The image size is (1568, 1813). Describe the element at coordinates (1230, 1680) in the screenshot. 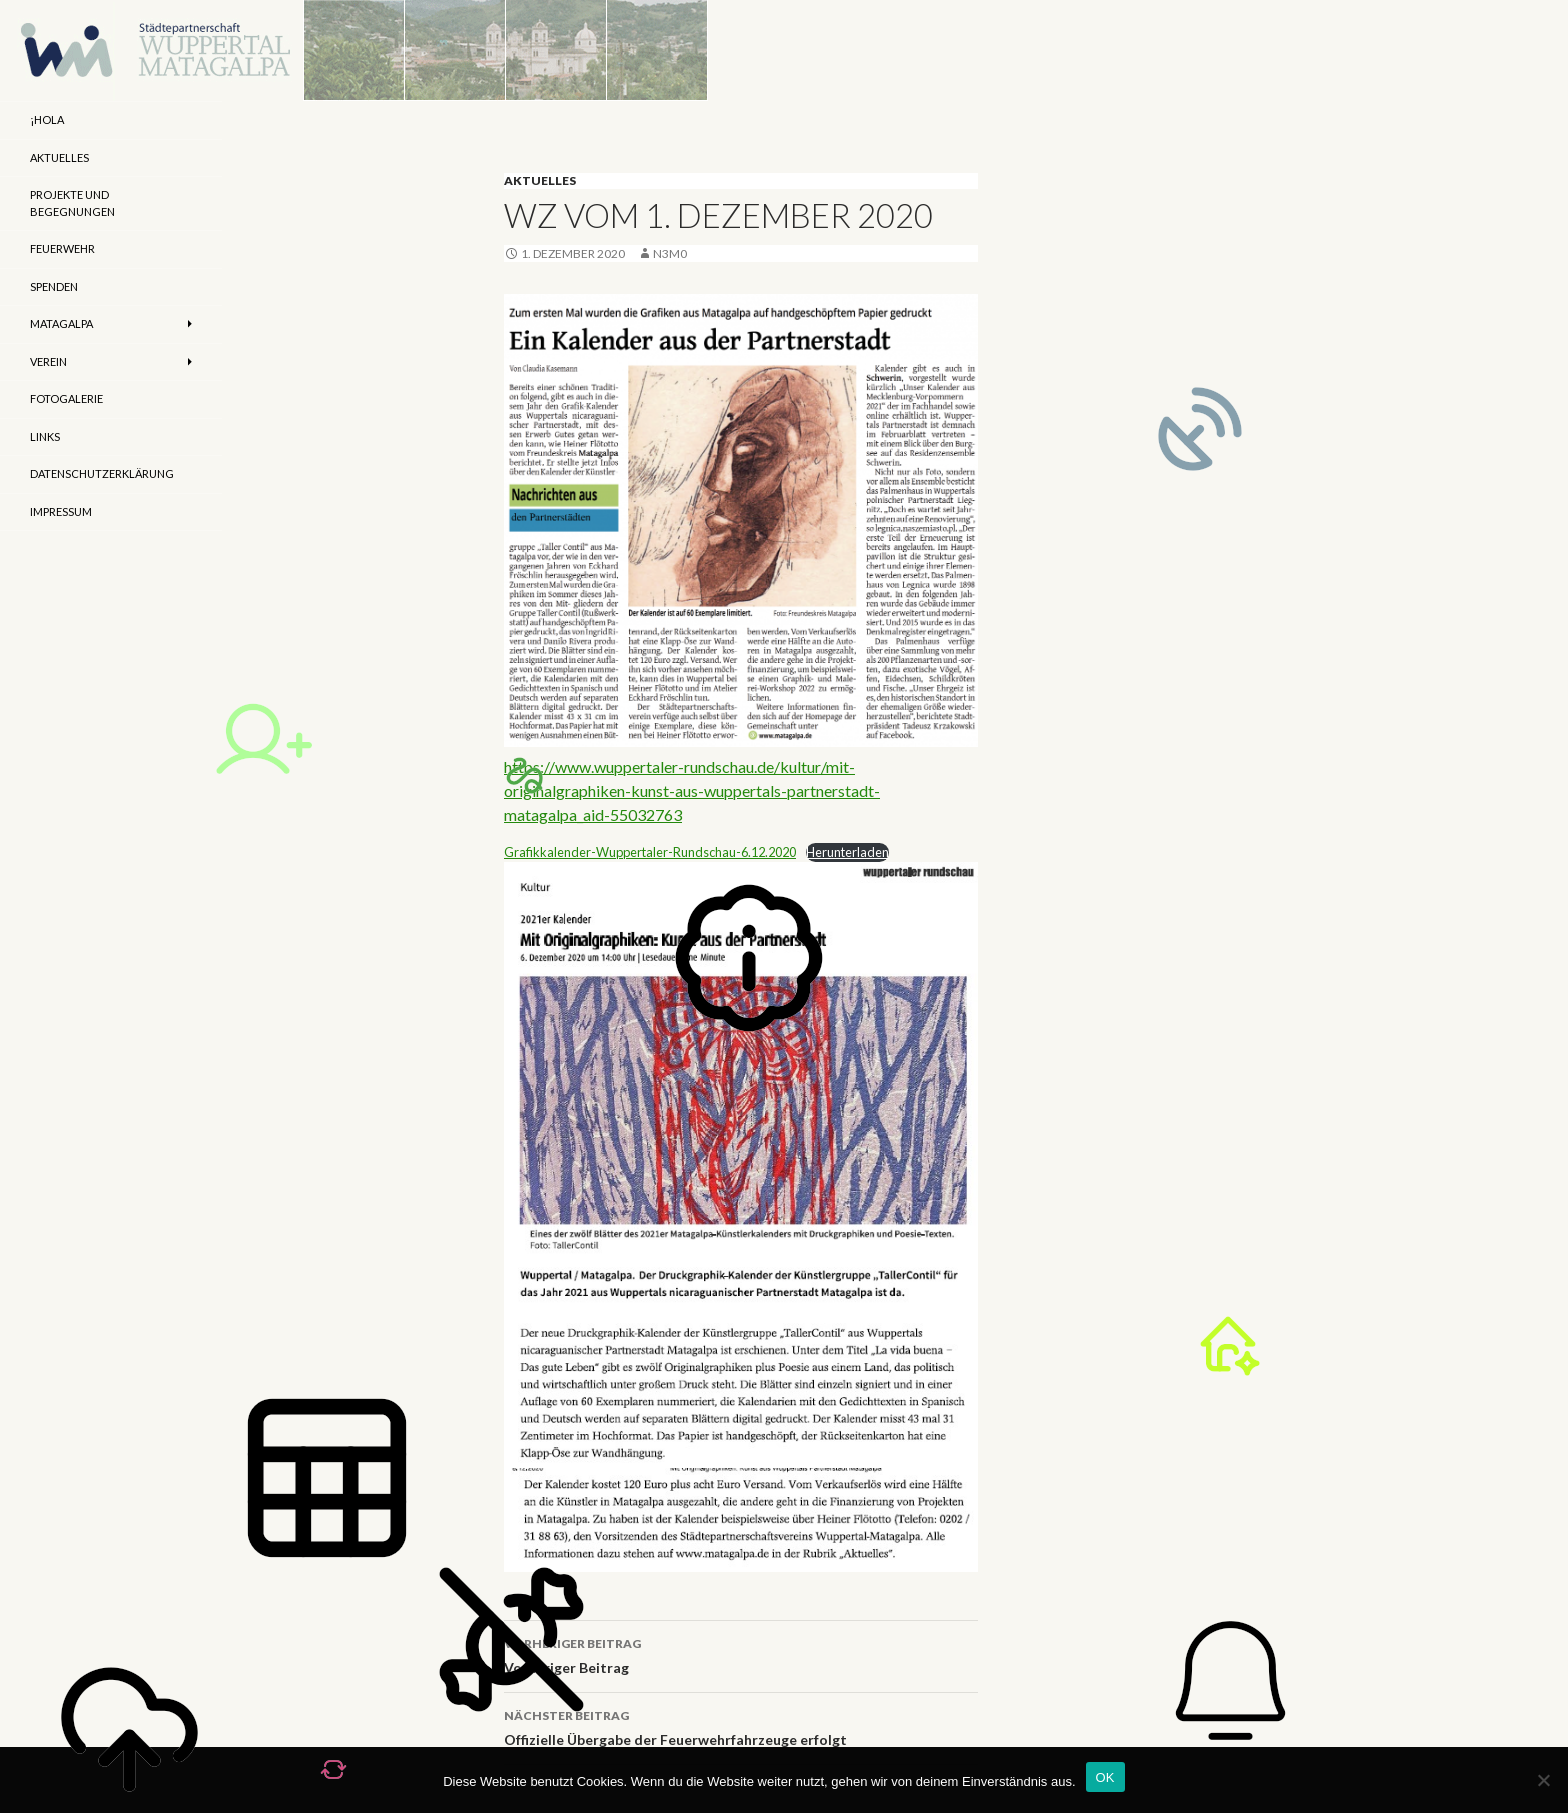

I see `view notifications` at that location.